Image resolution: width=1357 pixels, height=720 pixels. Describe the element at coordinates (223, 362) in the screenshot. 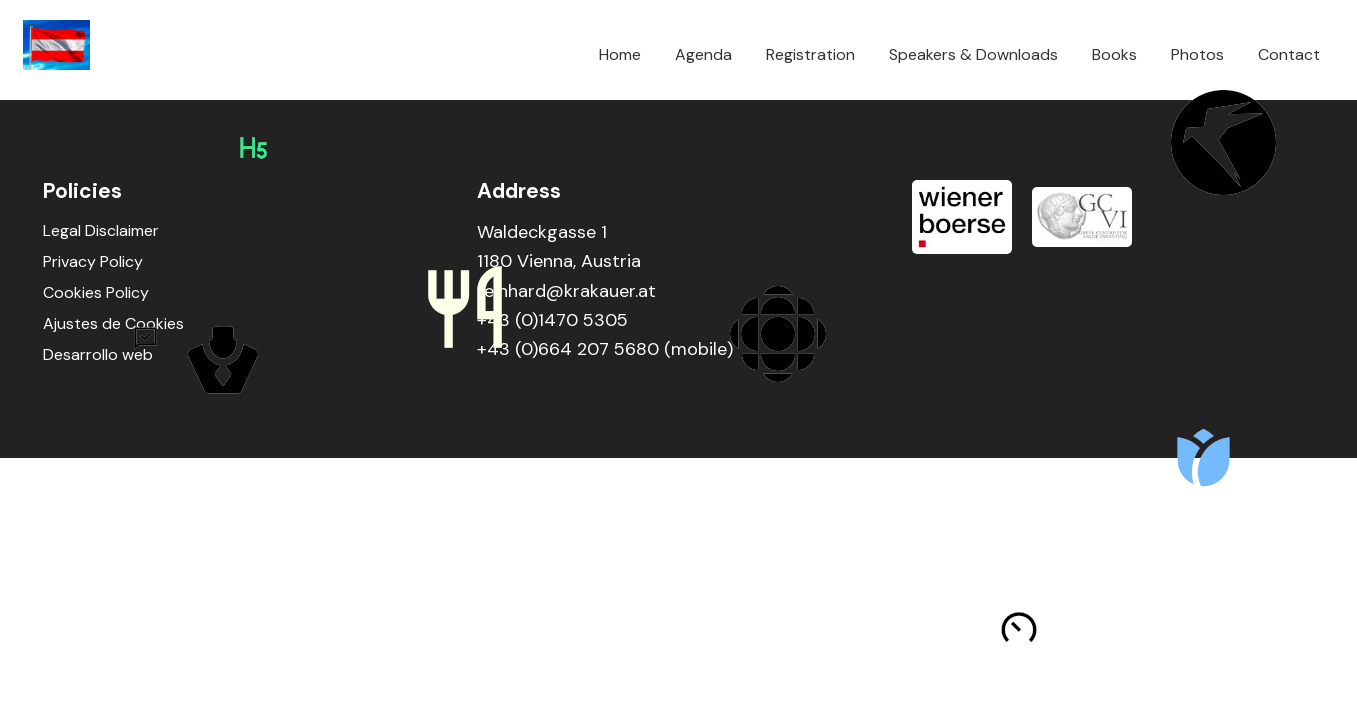

I see `browse jewelry or accessories` at that location.